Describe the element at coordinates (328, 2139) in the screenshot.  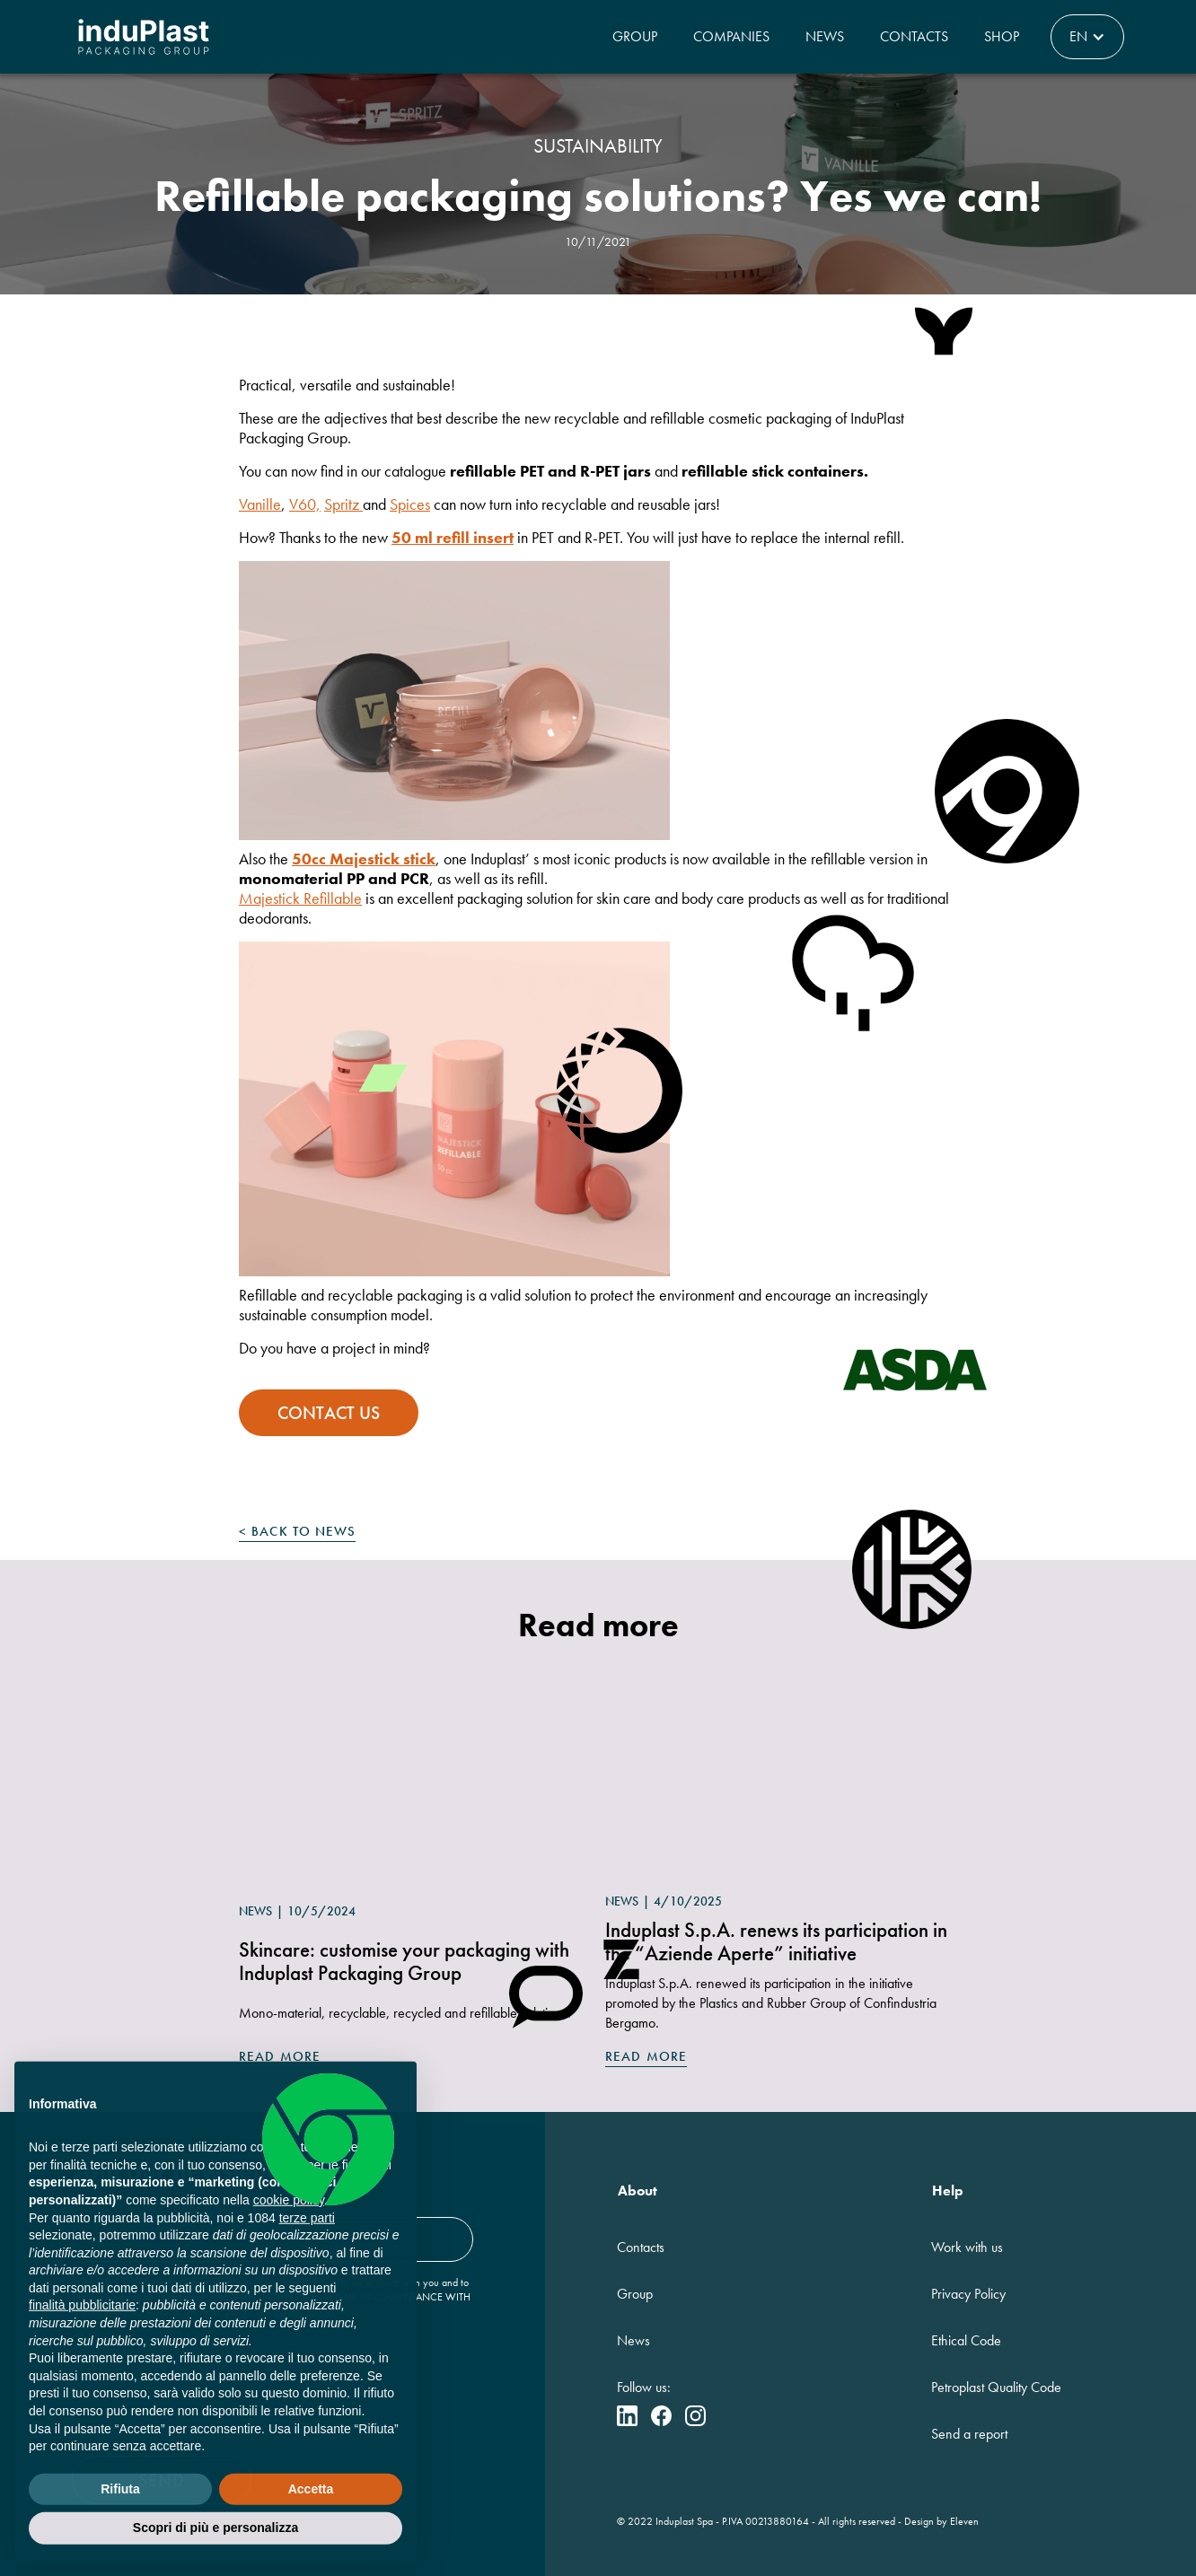
I see `open Google Chrome browser` at that location.